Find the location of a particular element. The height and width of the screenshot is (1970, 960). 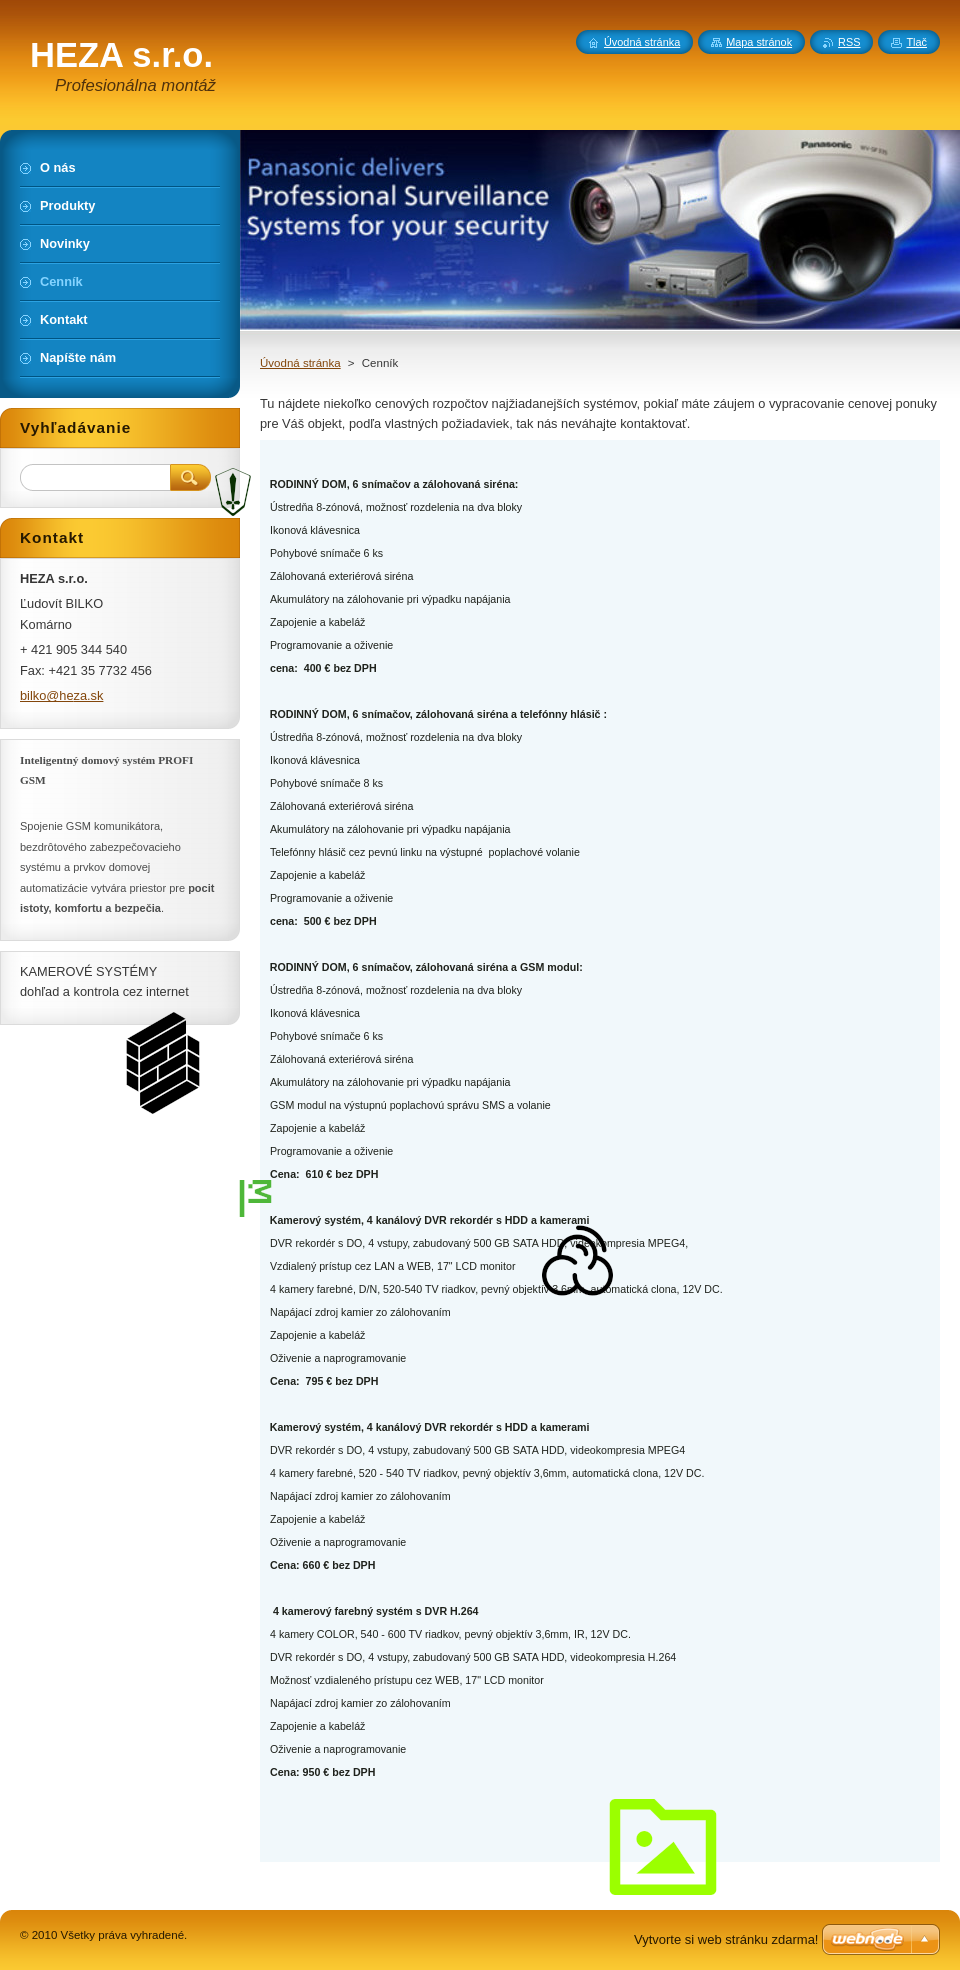

sonarqube cloud logo is located at coordinates (577, 1260).